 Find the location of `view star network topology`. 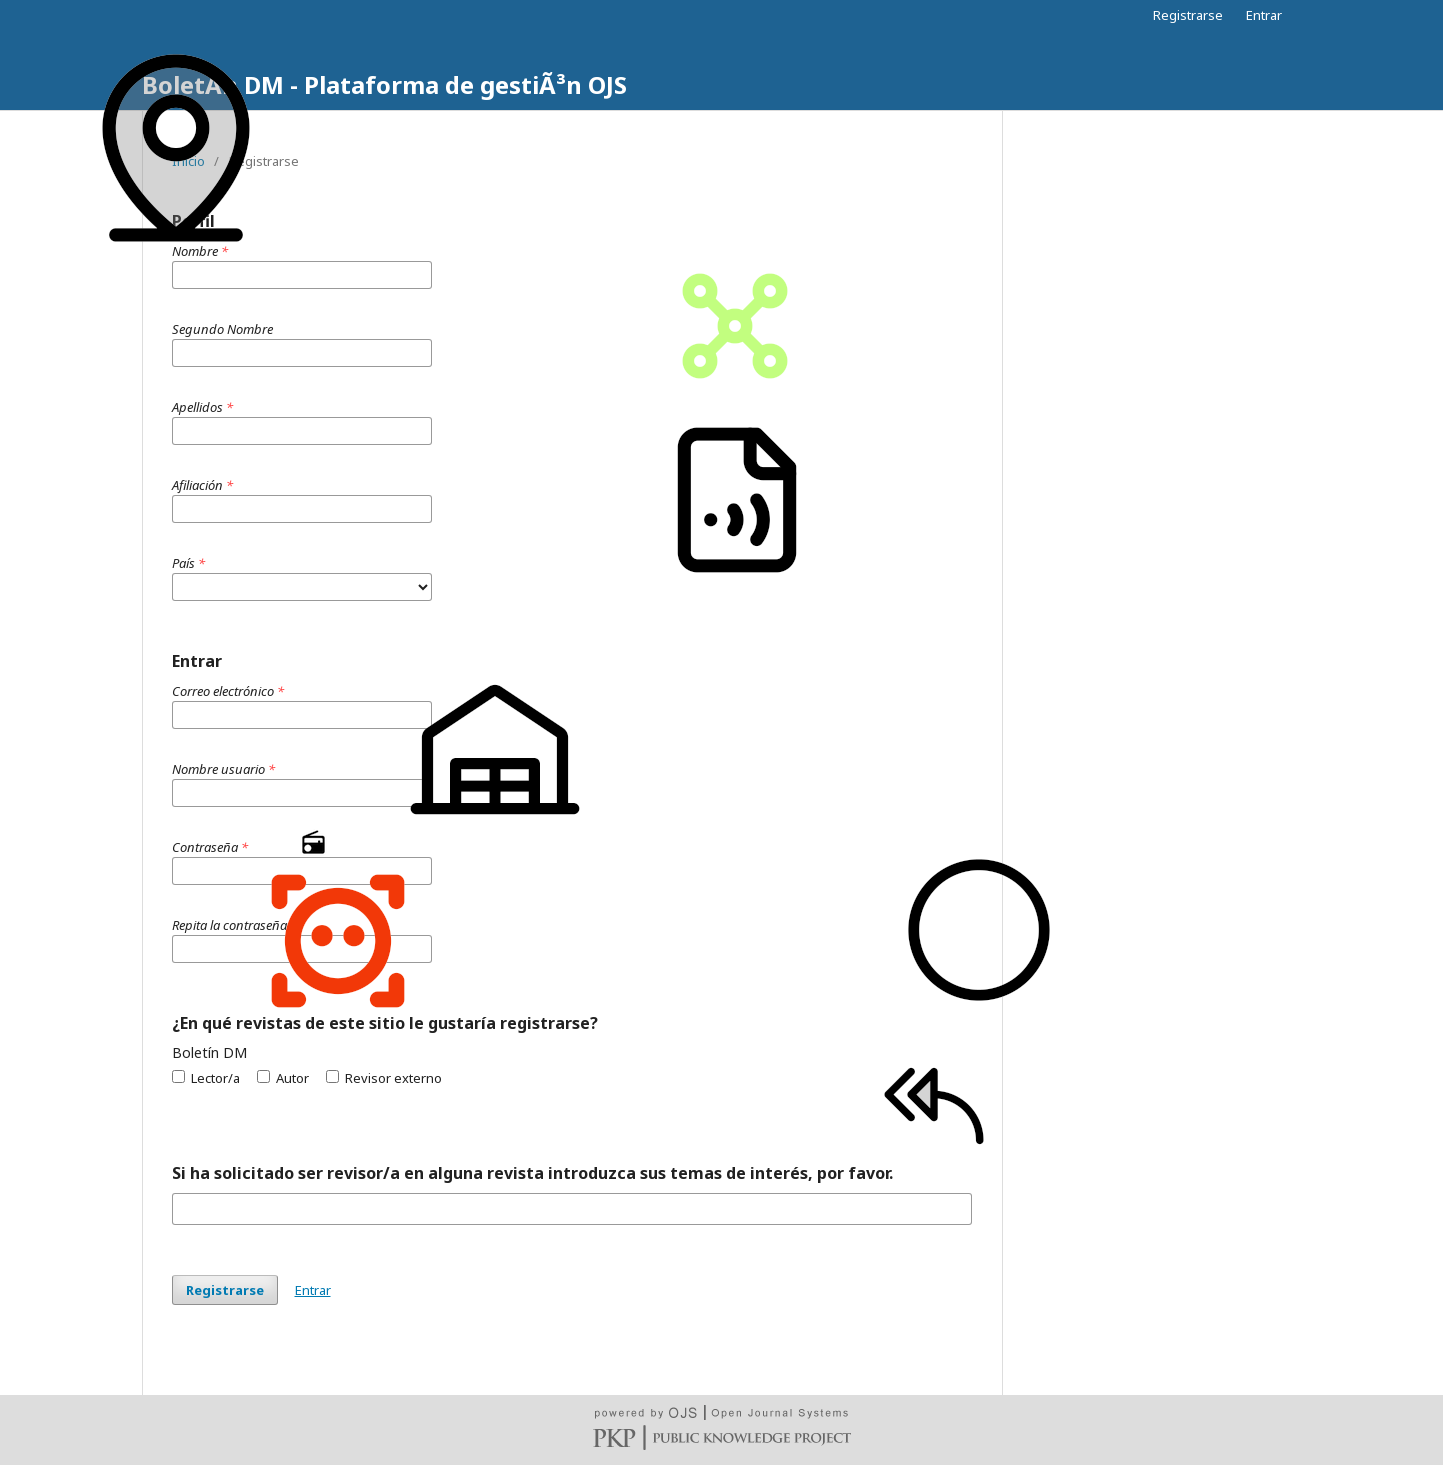

view star network topology is located at coordinates (735, 326).